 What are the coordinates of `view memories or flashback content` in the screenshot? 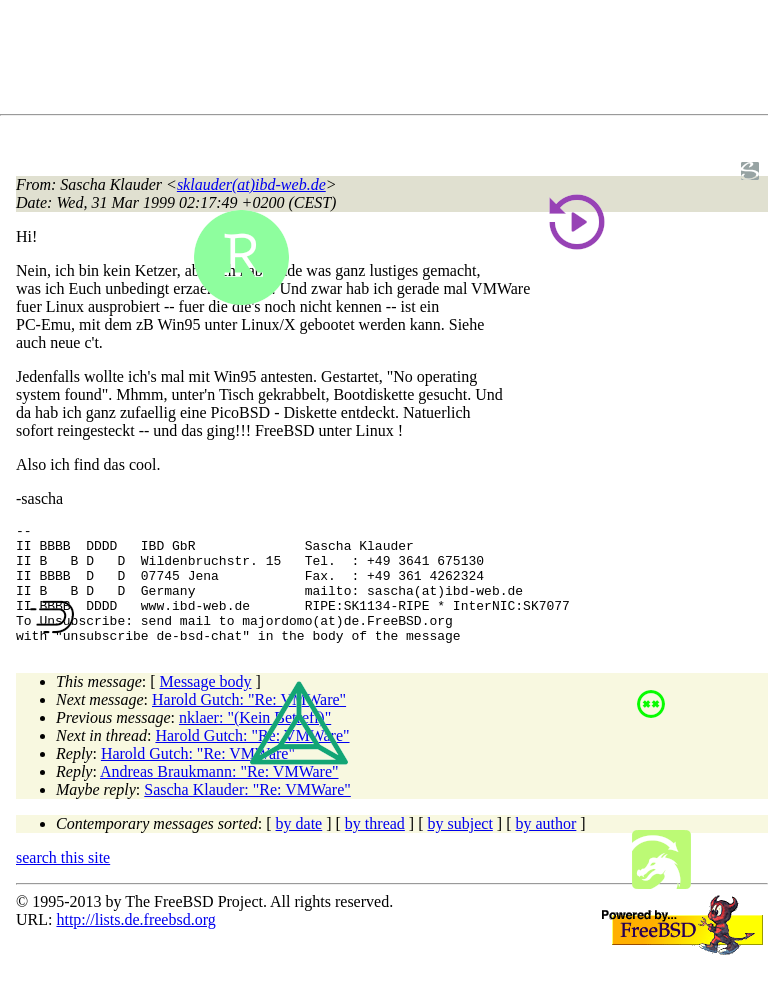 It's located at (577, 222).